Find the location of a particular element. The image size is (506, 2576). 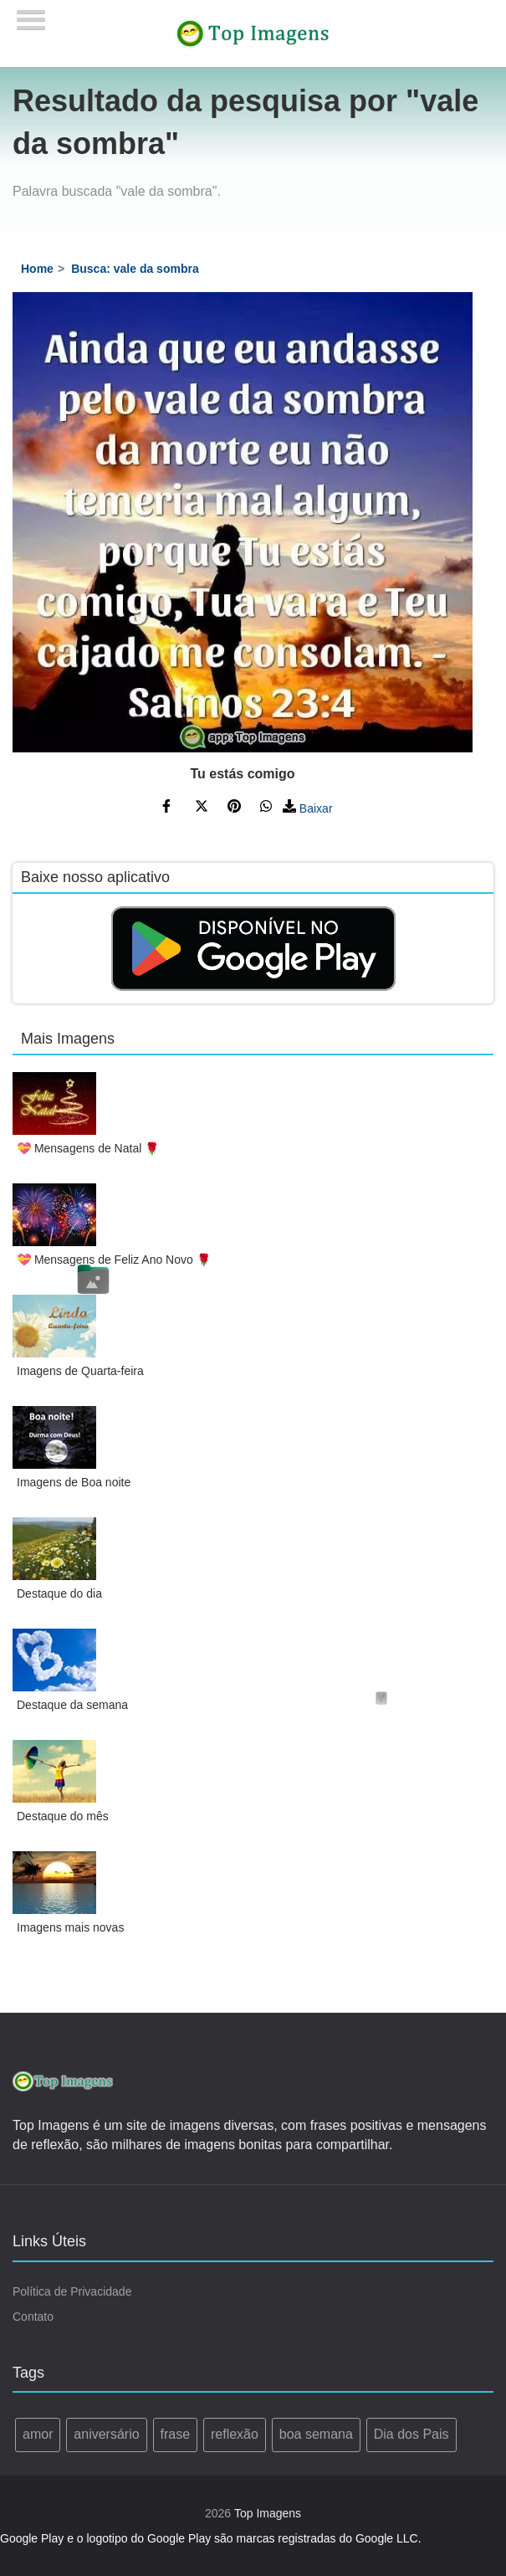

open your pictures folder is located at coordinates (93, 1279).